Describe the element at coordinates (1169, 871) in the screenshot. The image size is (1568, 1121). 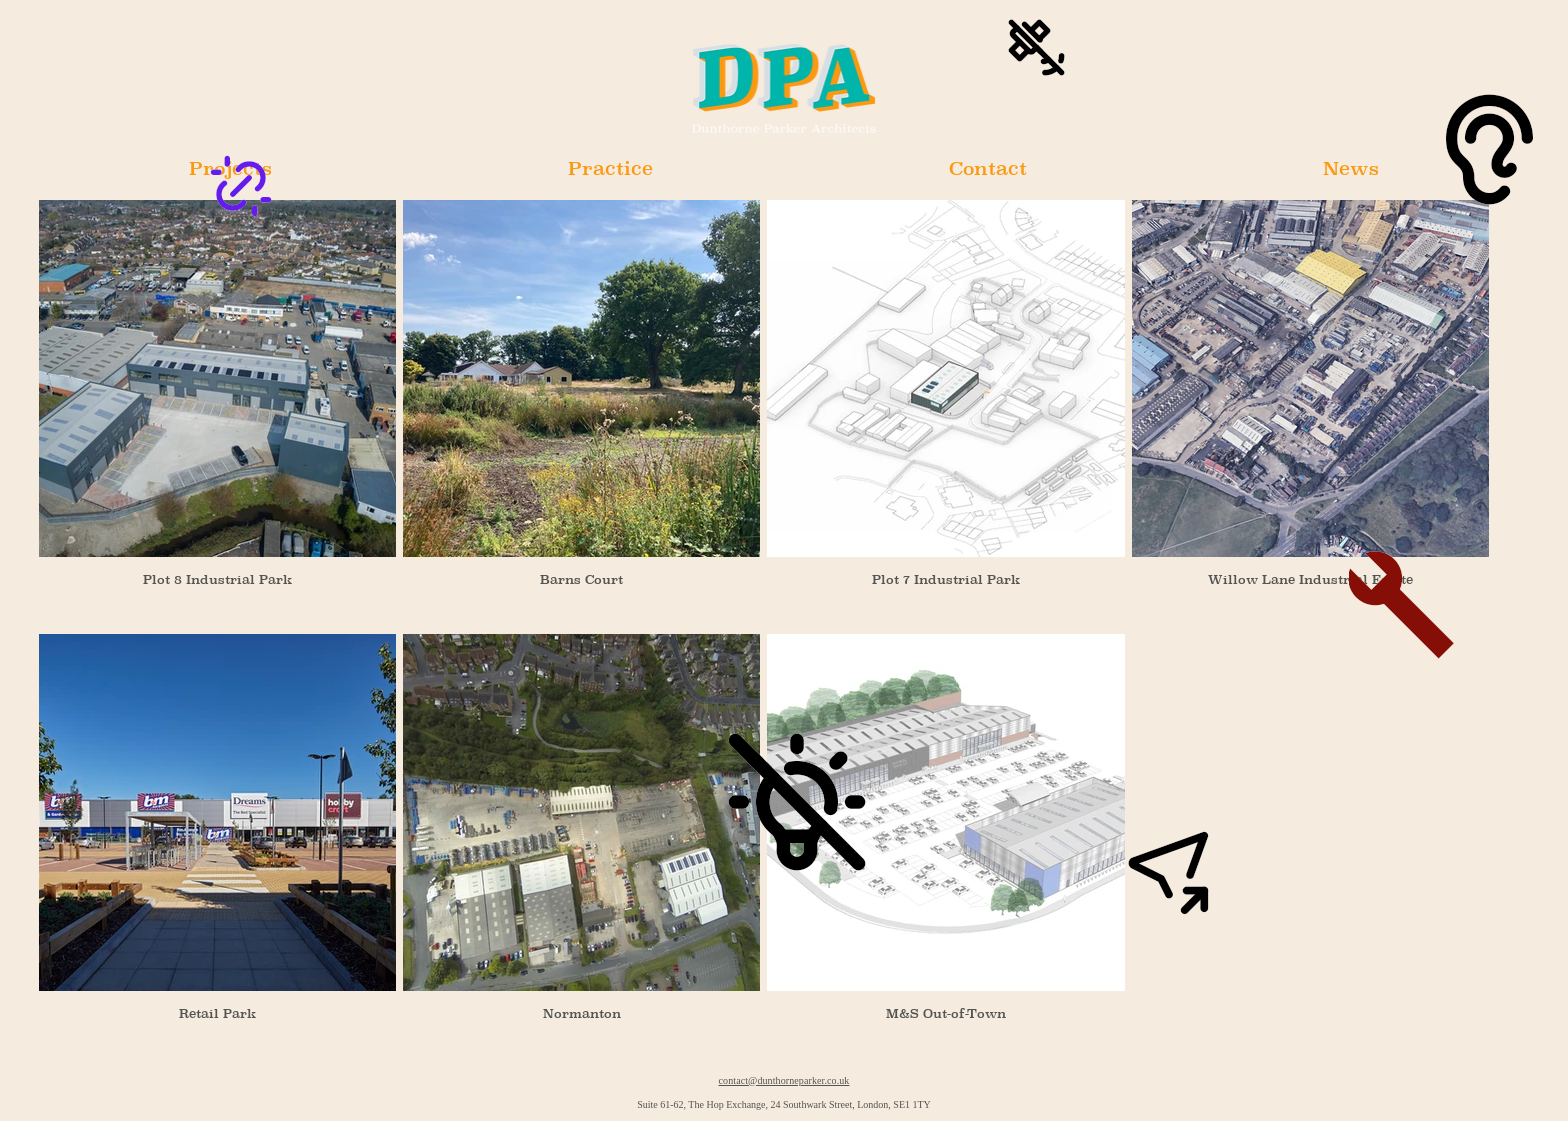
I see `share your current location` at that location.